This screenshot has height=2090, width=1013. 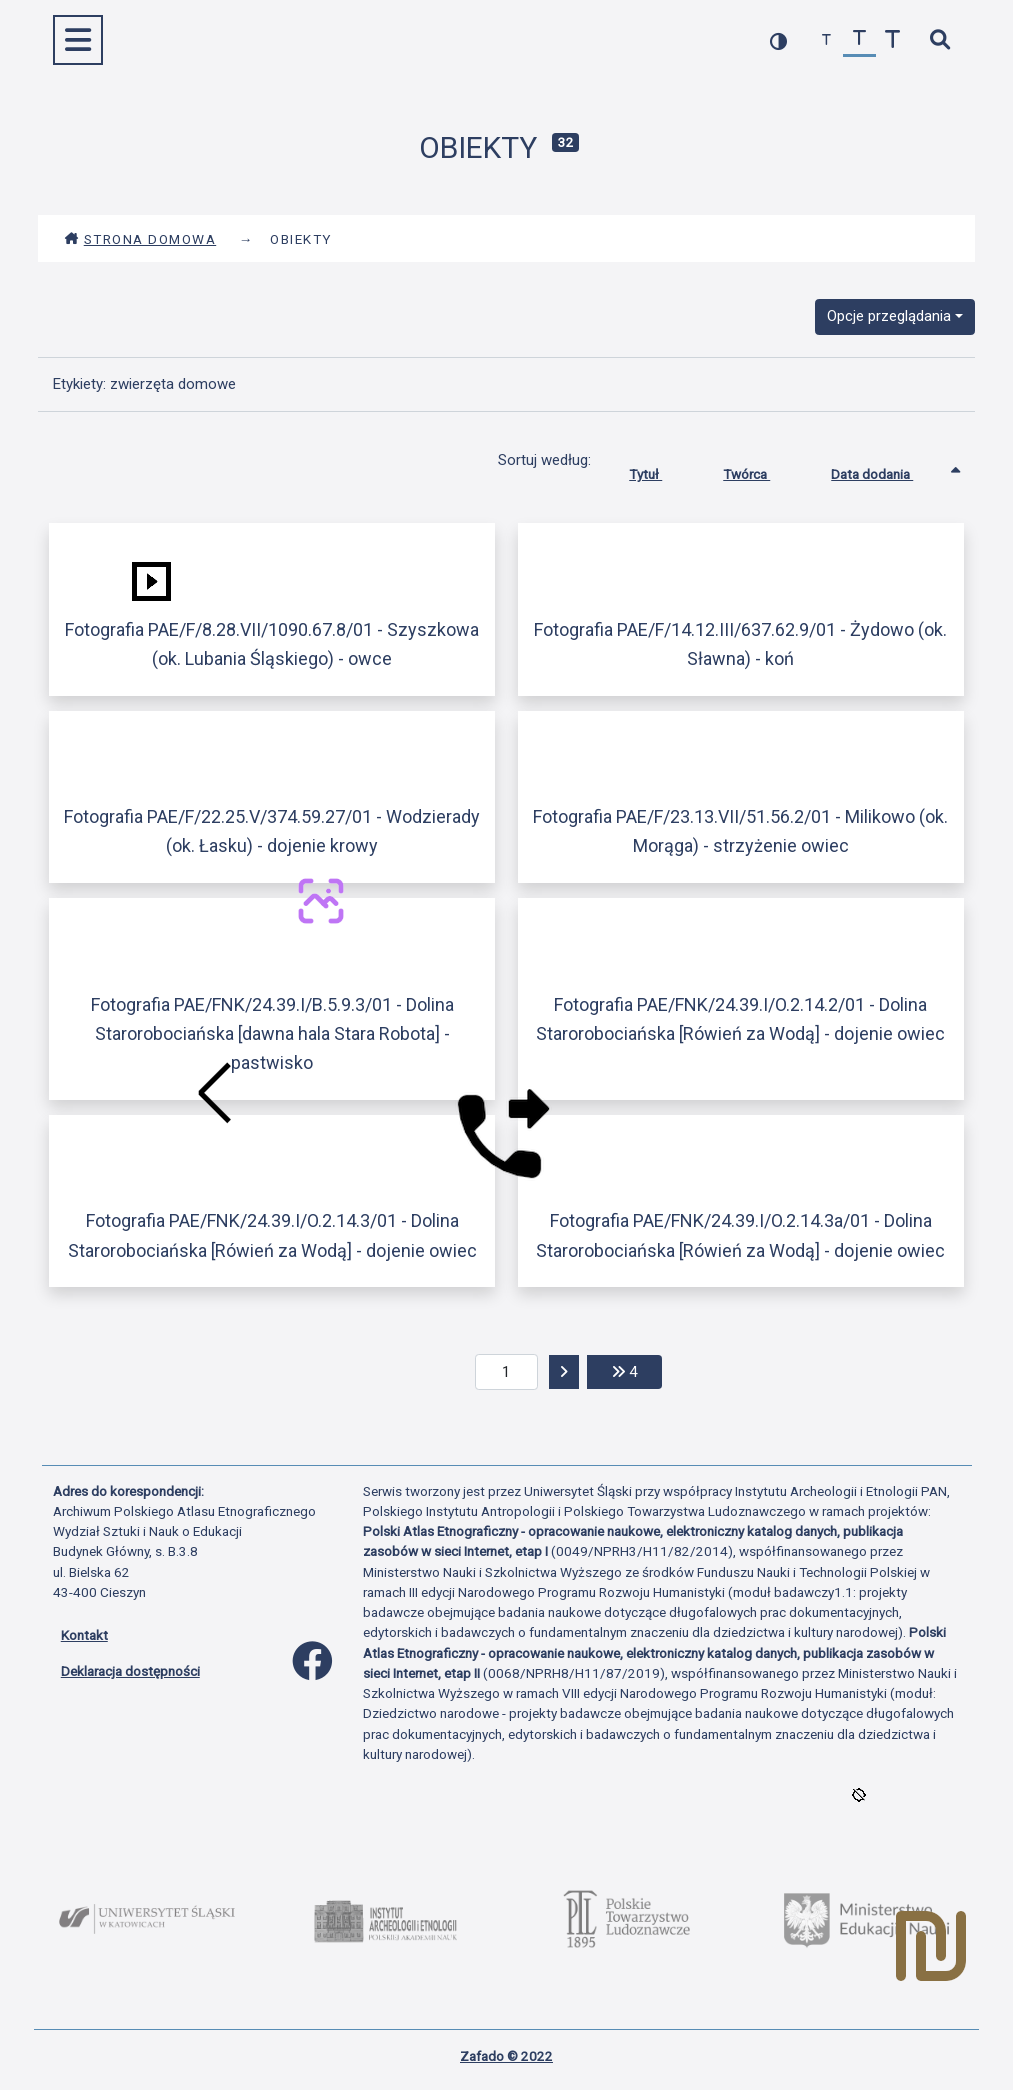 I want to click on location services are disabled, so click(x=859, y=1795).